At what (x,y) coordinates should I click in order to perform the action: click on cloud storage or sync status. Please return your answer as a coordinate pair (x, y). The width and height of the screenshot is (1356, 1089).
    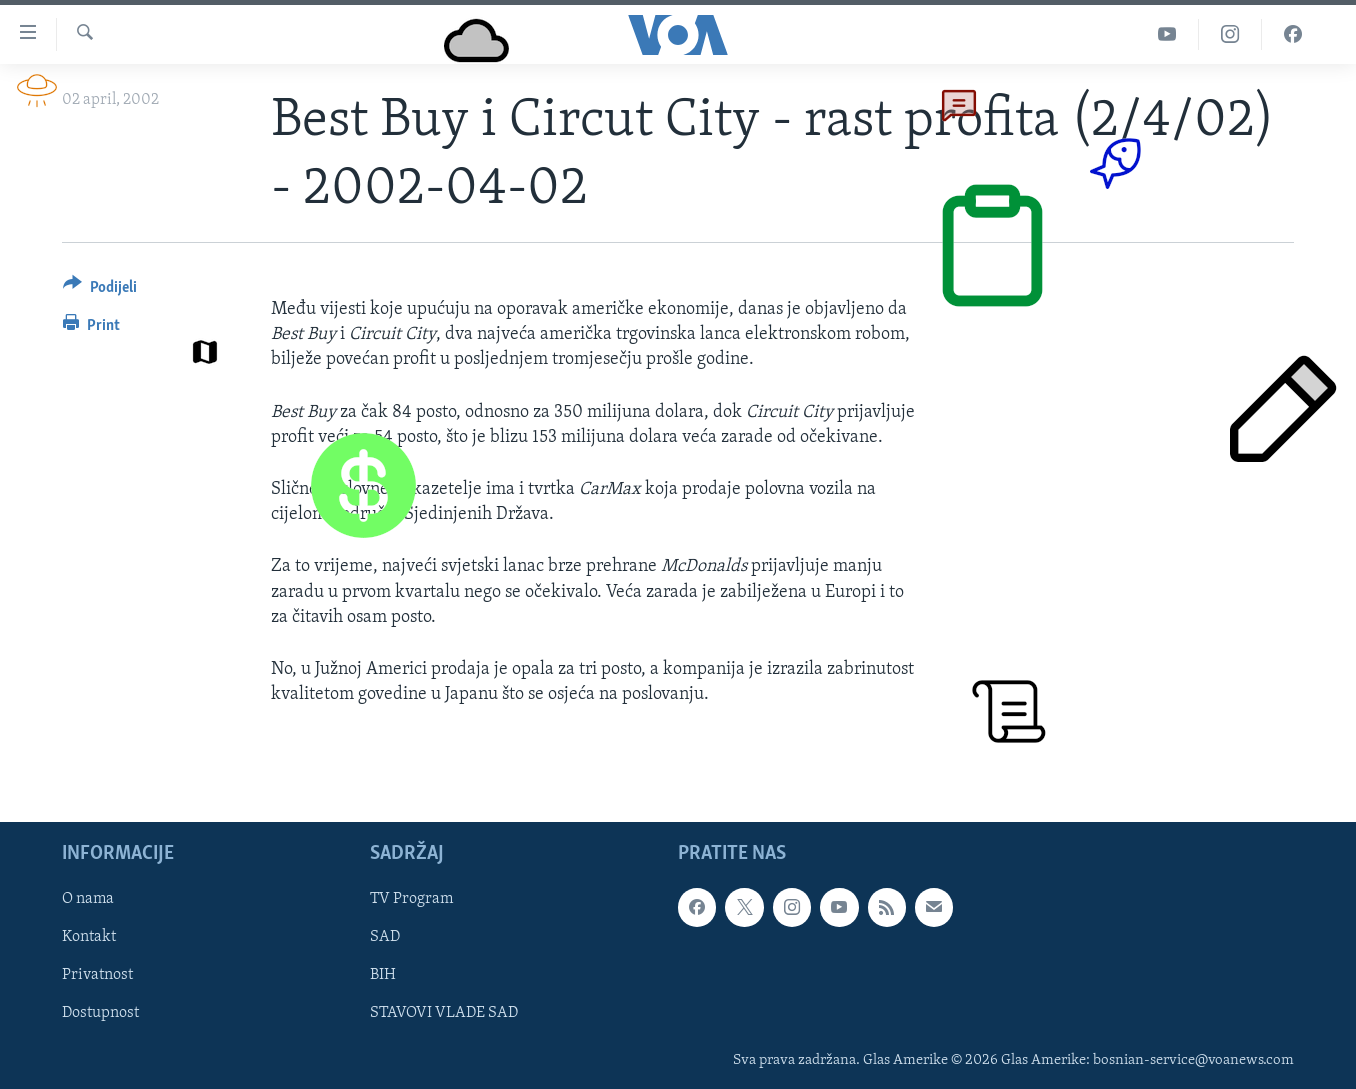
    Looking at the image, I should click on (476, 40).